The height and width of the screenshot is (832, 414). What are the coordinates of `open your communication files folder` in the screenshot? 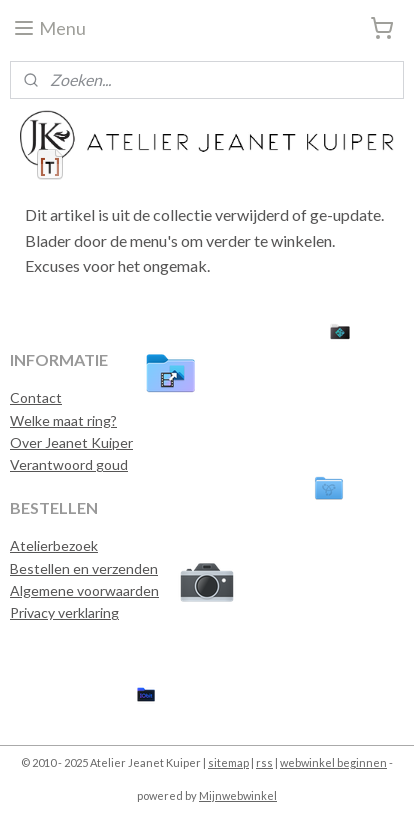 It's located at (329, 488).